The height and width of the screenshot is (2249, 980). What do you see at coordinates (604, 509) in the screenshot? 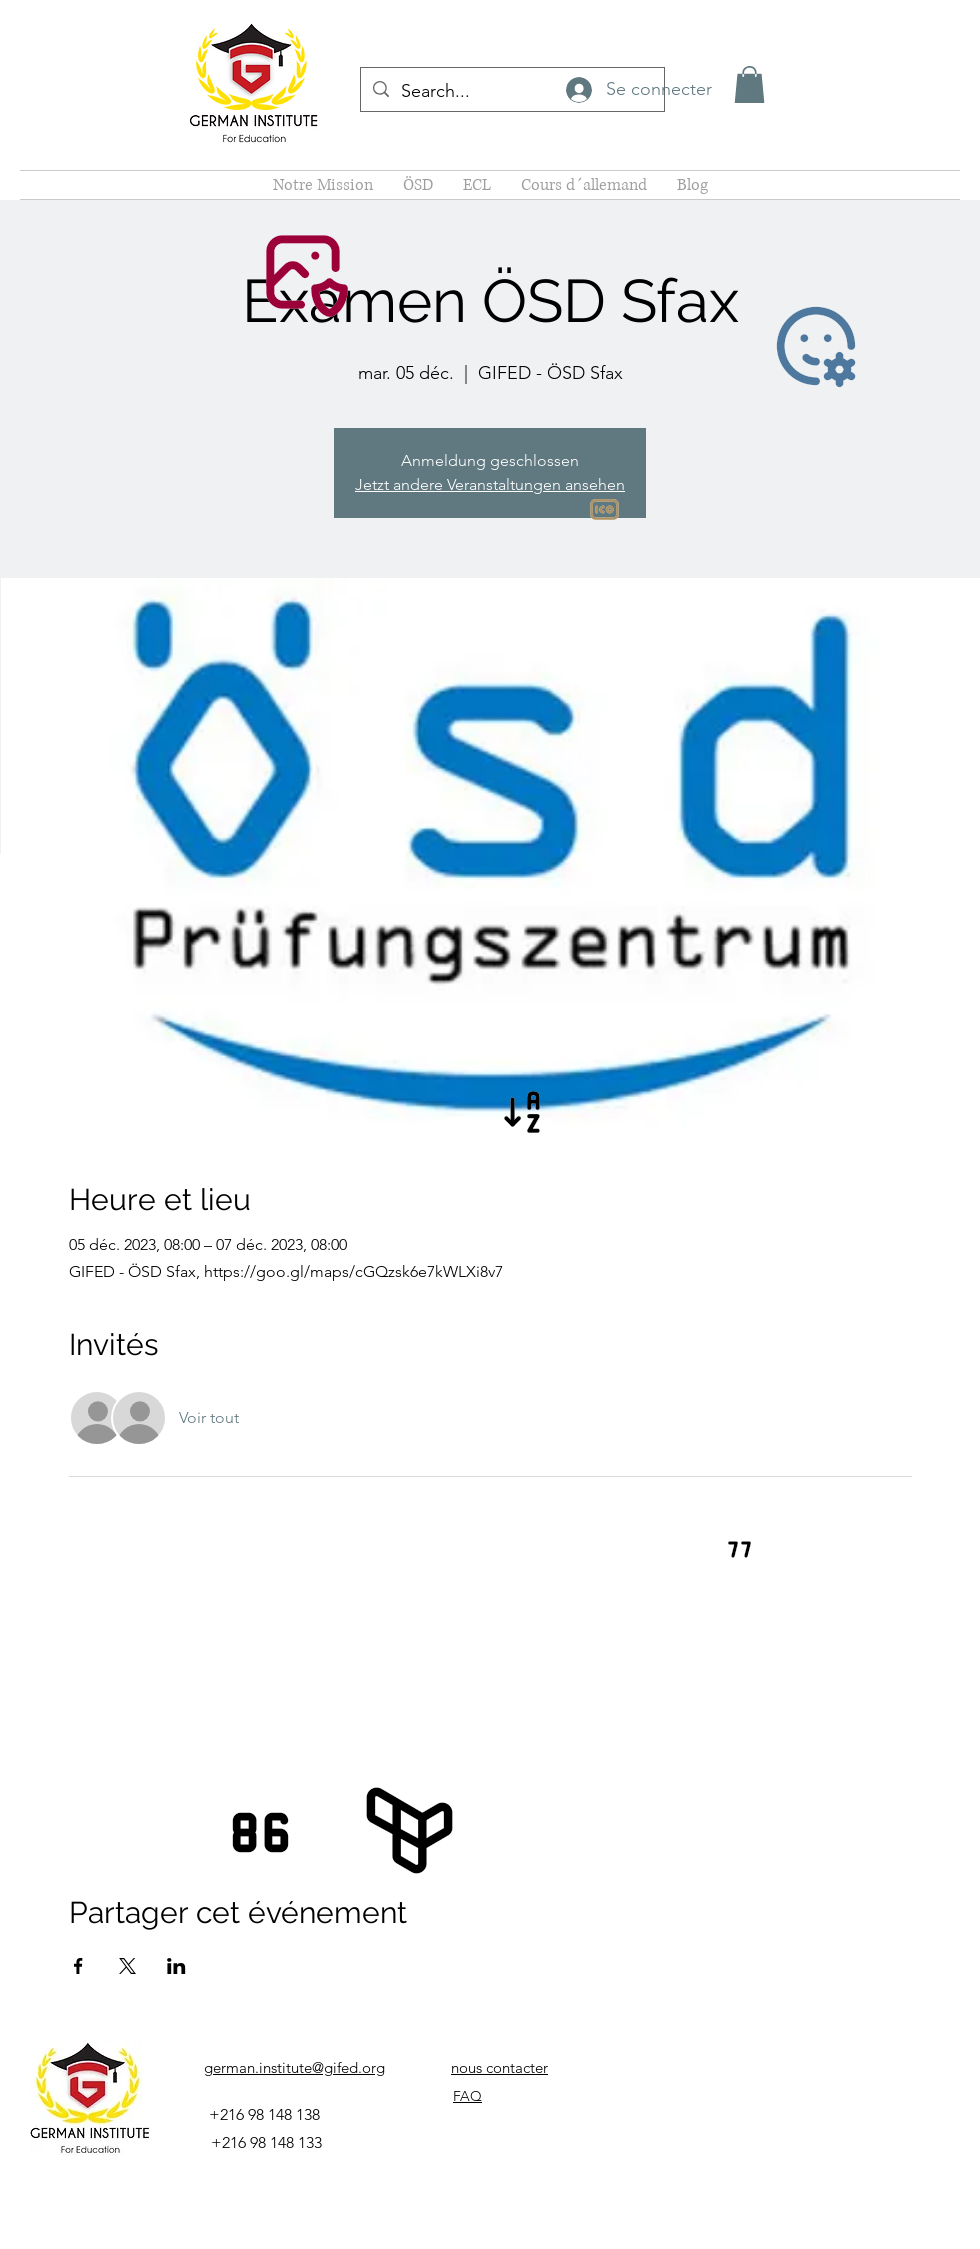
I see `set or manage website favicon` at bounding box center [604, 509].